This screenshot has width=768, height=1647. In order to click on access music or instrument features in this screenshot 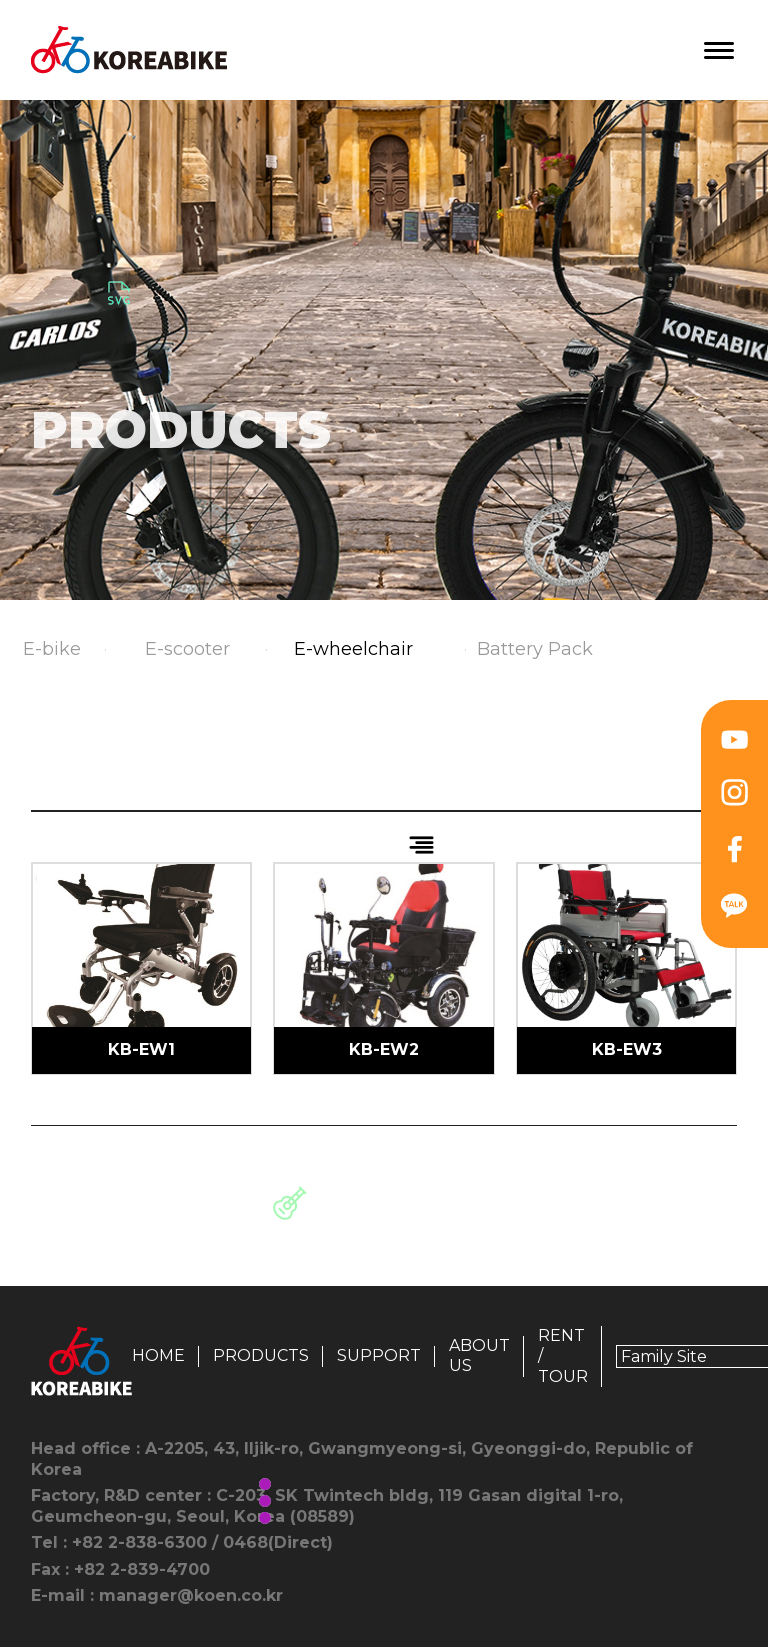, I will do `click(289, 1203)`.